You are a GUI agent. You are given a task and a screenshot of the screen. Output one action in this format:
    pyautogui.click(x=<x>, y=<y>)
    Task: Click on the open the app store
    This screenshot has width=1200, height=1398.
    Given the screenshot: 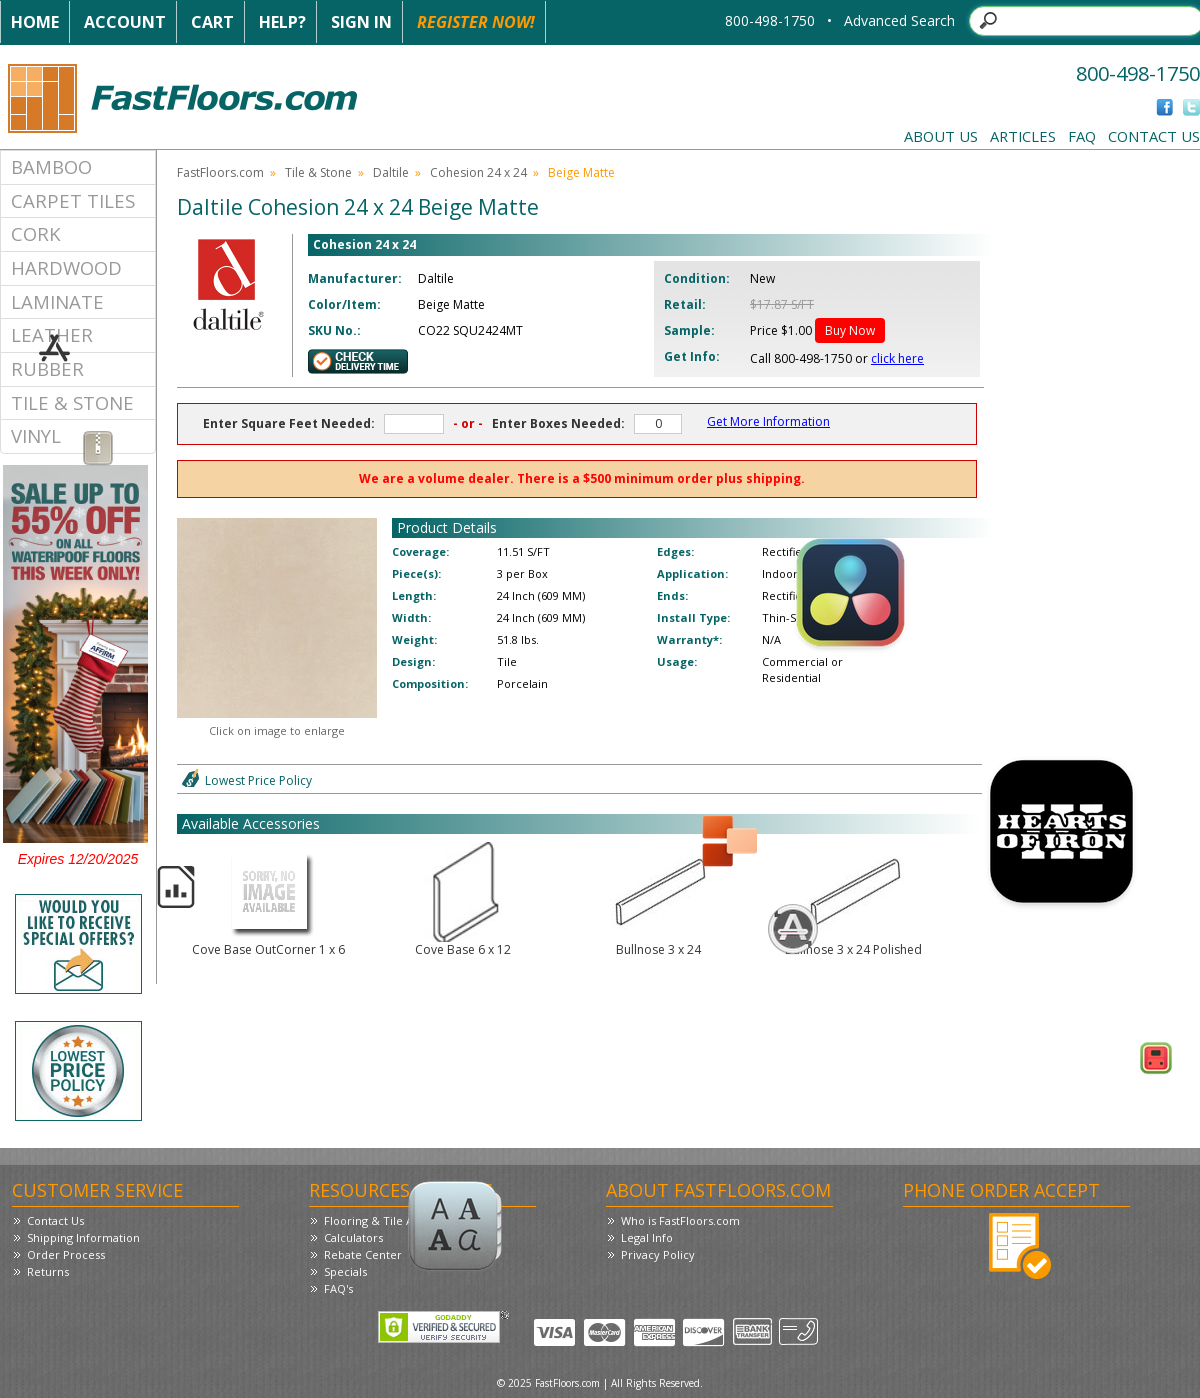 What is the action you would take?
    pyautogui.click(x=54, y=347)
    